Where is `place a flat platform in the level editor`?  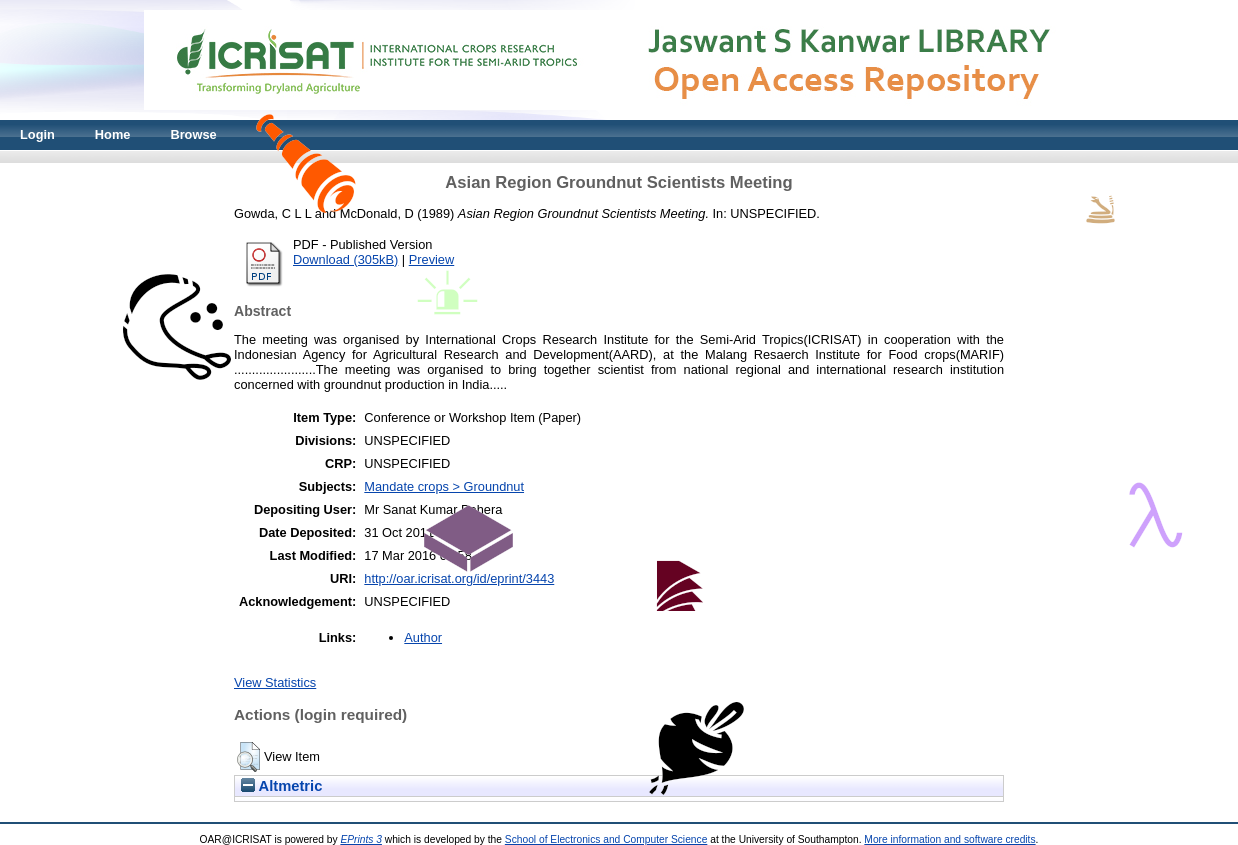 place a flat platform in the level editor is located at coordinates (468, 538).